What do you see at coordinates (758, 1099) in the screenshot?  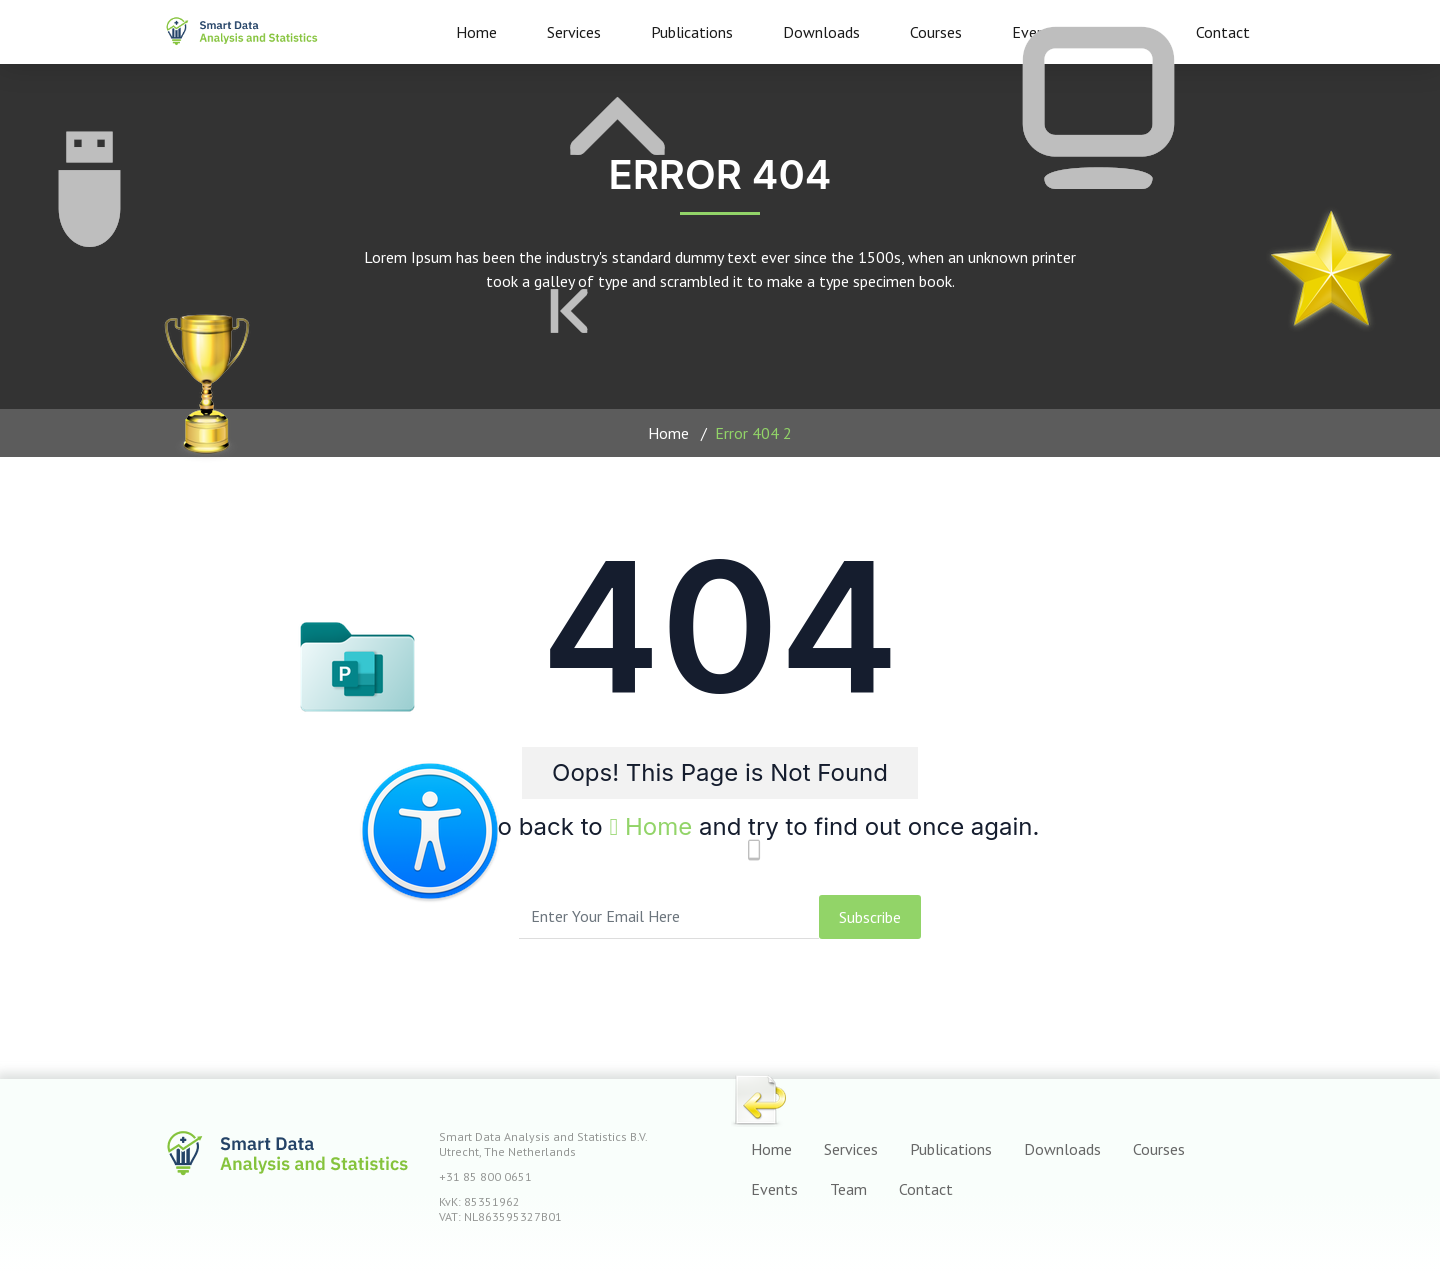 I see `revert document to previous version` at bounding box center [758, 1099].